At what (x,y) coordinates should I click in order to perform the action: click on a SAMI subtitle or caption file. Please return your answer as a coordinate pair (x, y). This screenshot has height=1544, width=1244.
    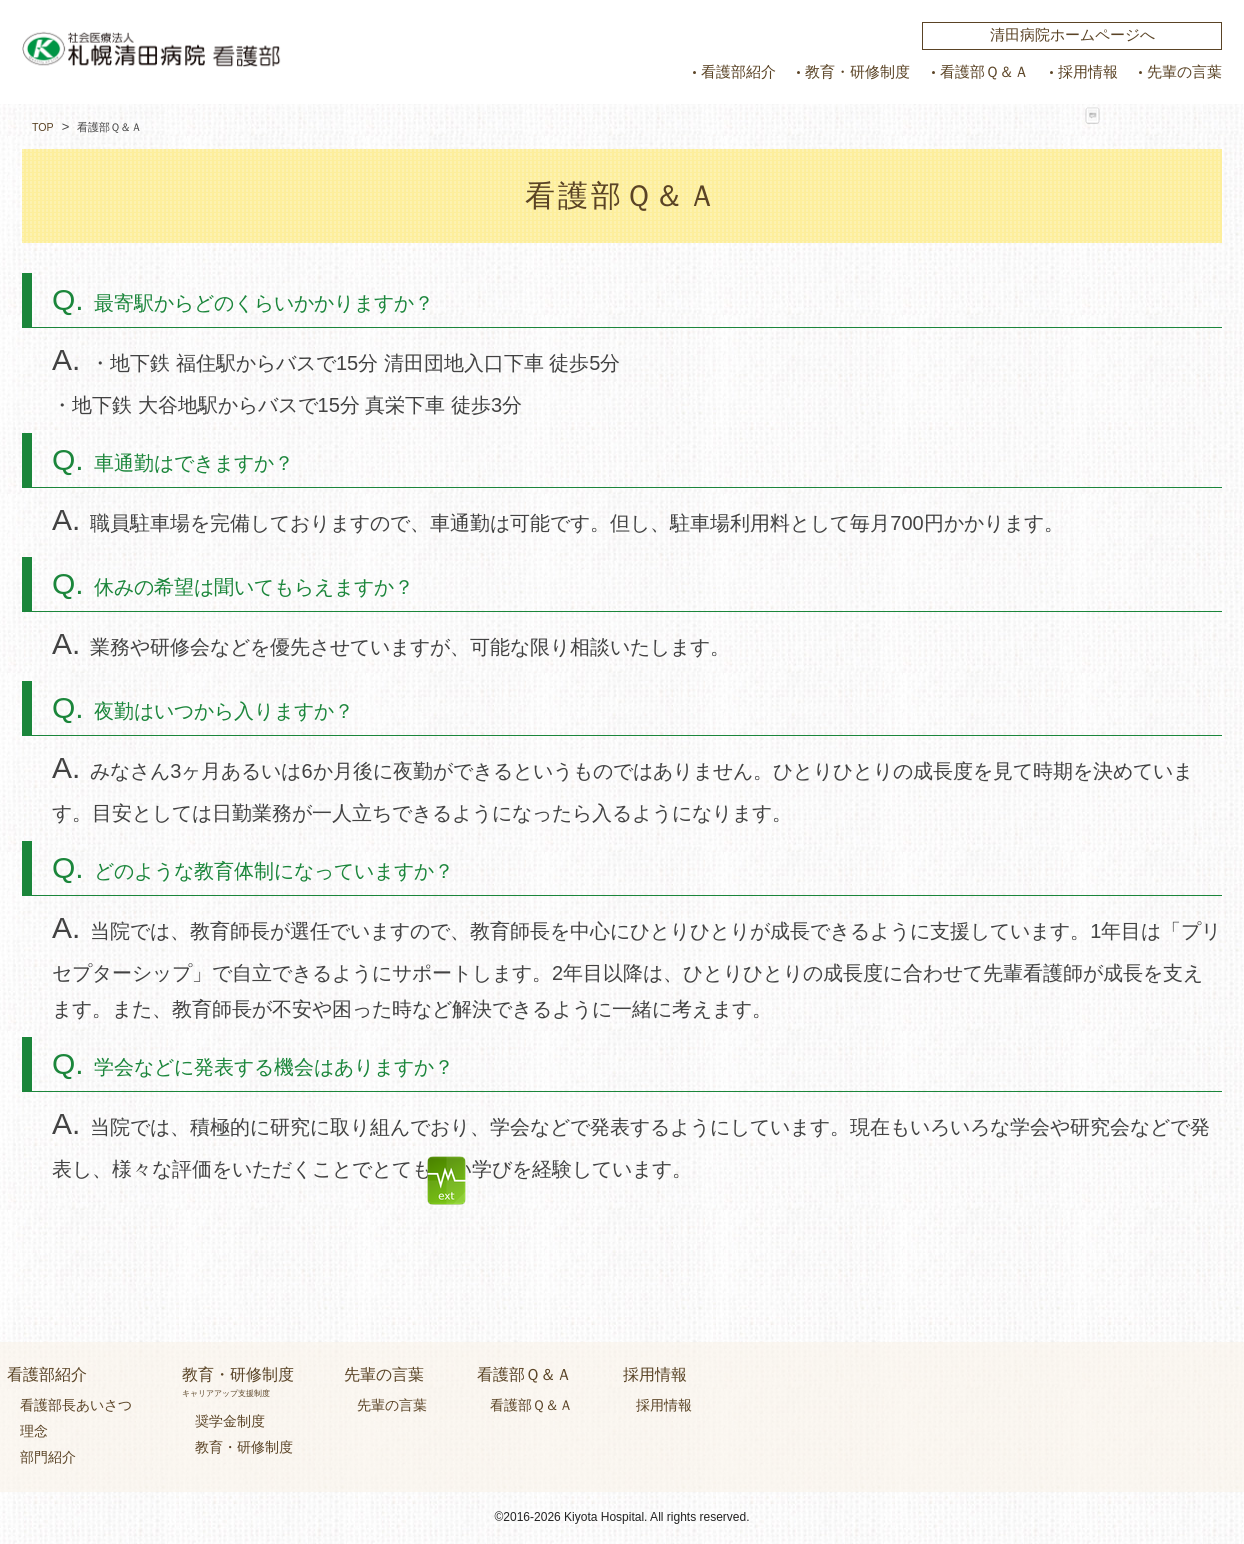
    Looking at the image, I should click on (1092, 115).